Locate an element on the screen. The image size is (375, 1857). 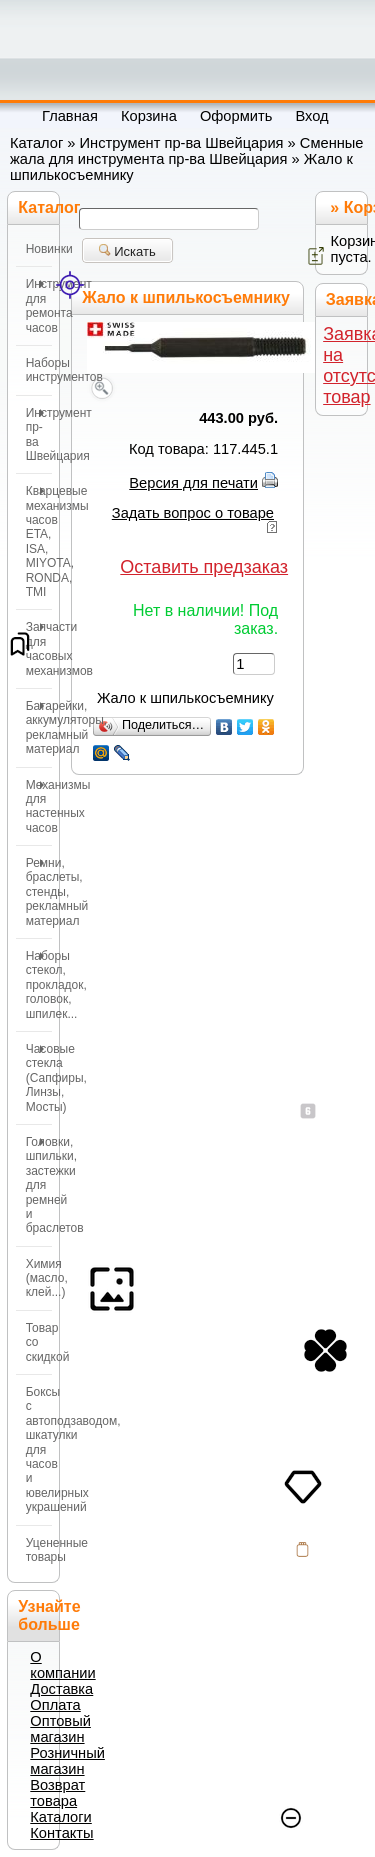
enable do not disturb mode is located at coordinates (291, 1818).